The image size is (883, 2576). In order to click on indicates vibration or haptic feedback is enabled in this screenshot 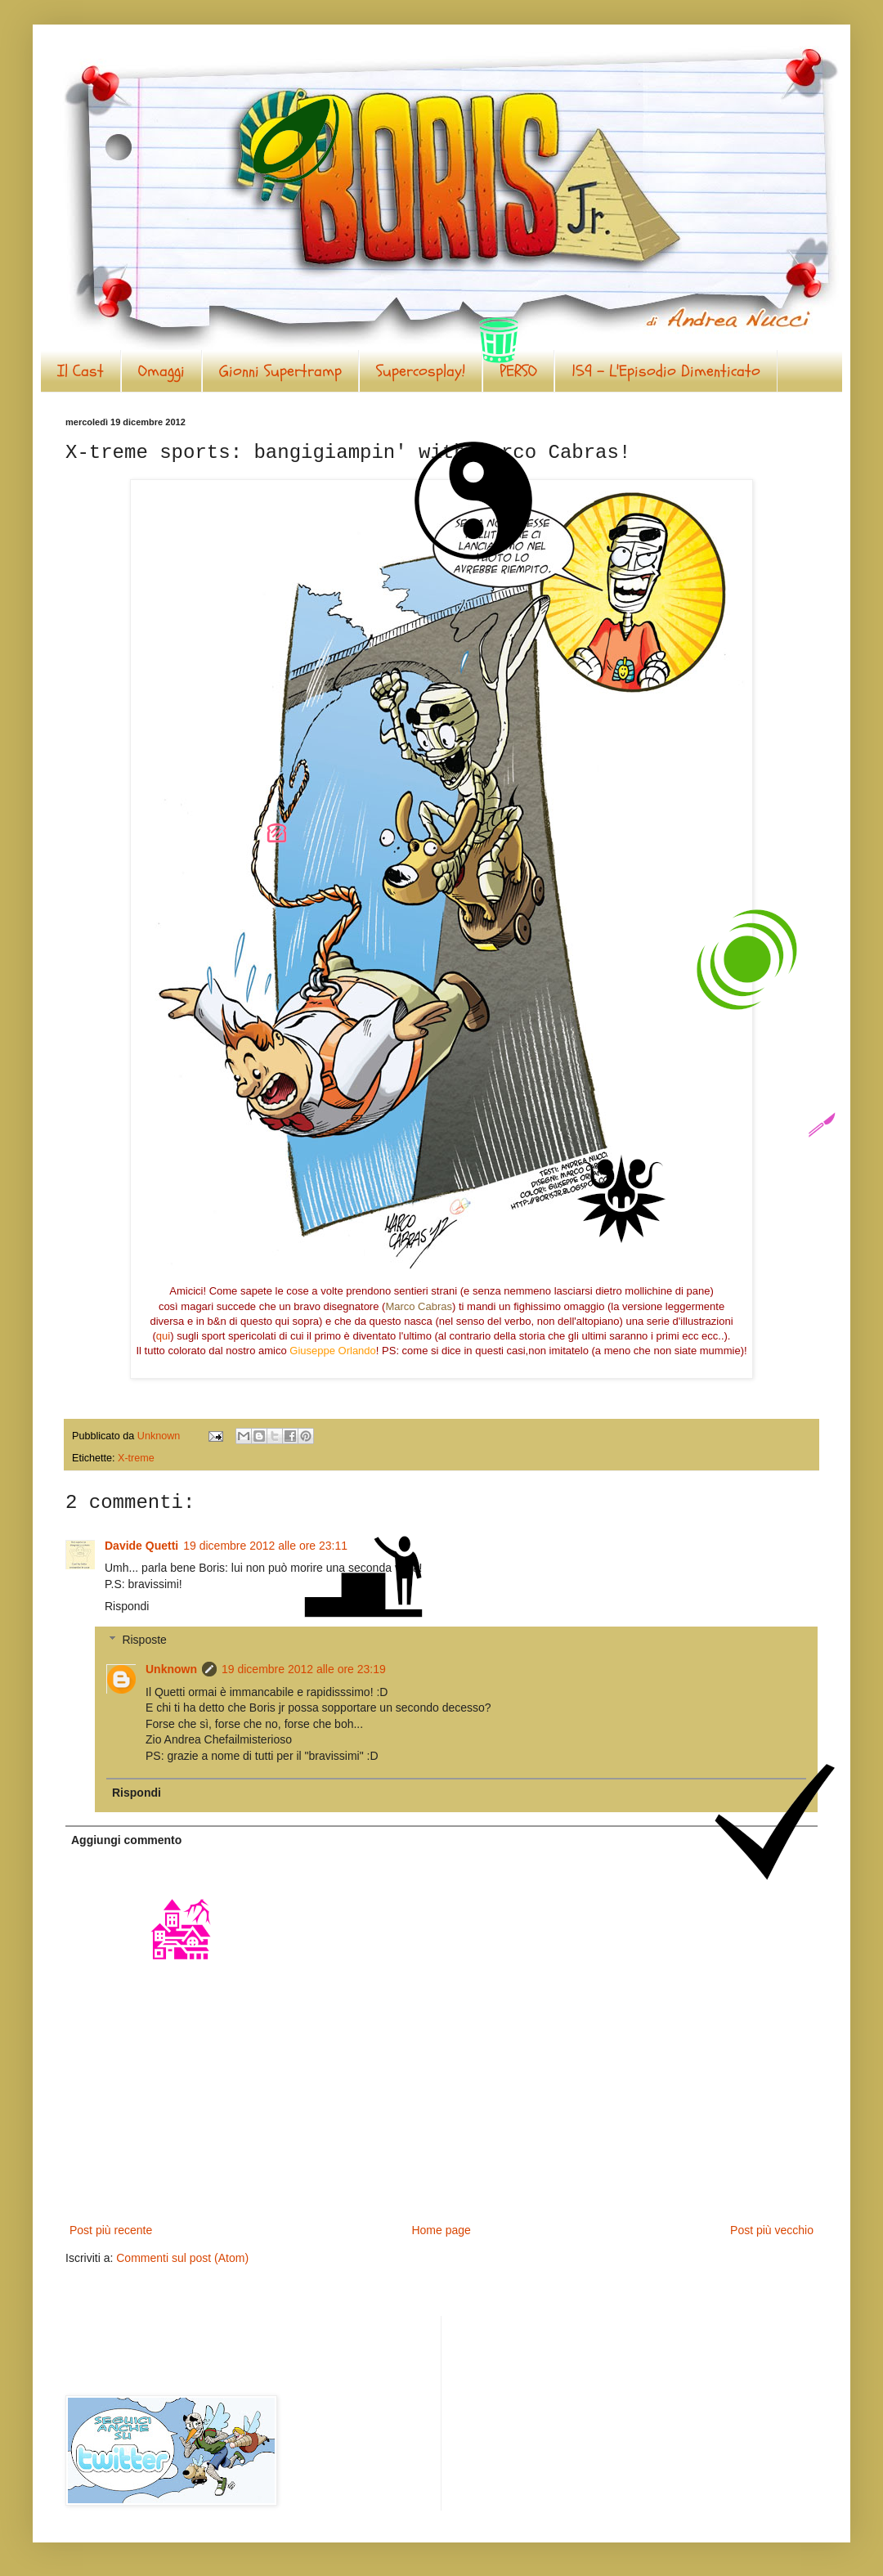, I will do `click(747, 958)`.